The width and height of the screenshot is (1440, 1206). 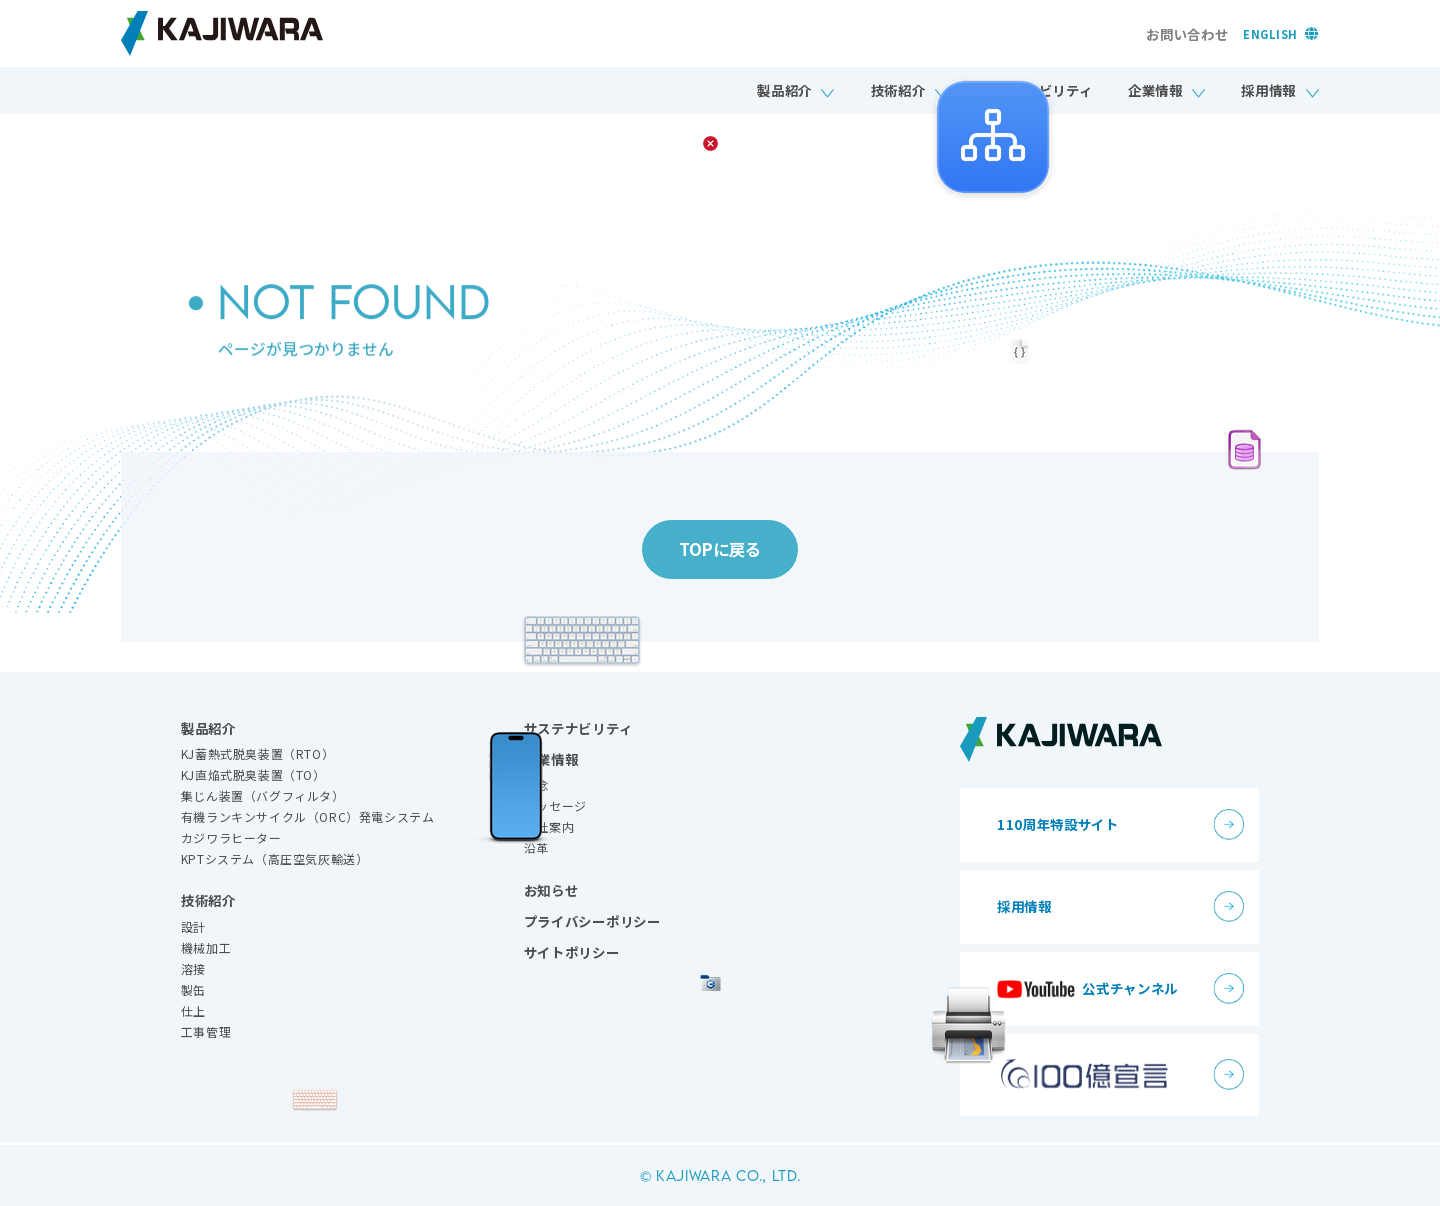 What do you see at coordinates (582, 640) in the screenshot?
I see `connect a bluetooth keyboard` at bounding box center [582, 640].